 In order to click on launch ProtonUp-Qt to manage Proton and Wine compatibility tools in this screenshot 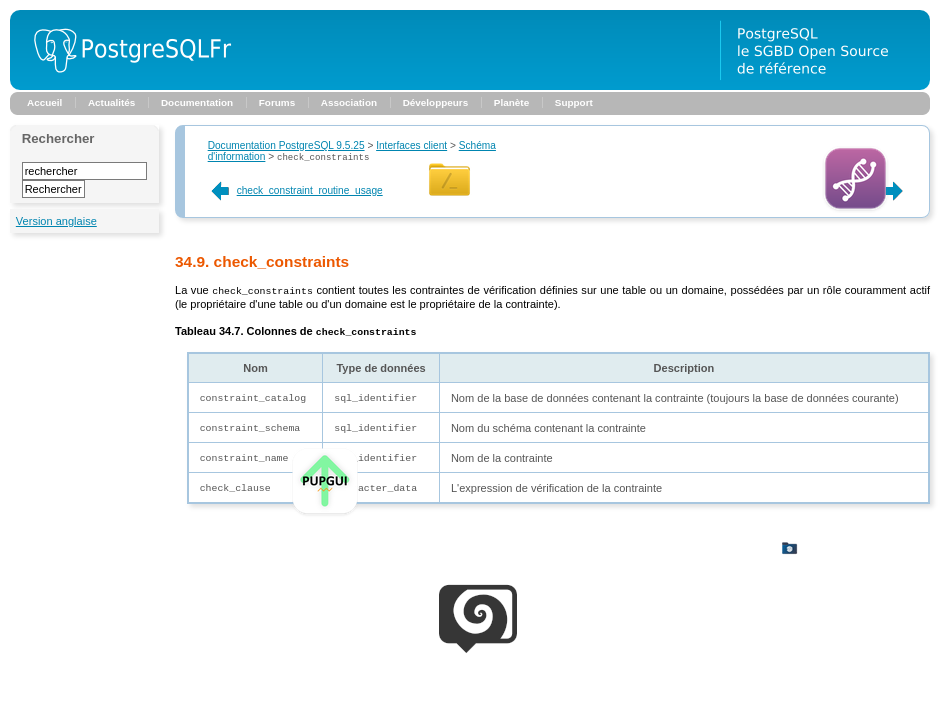, I will do `click(325, 481)`.